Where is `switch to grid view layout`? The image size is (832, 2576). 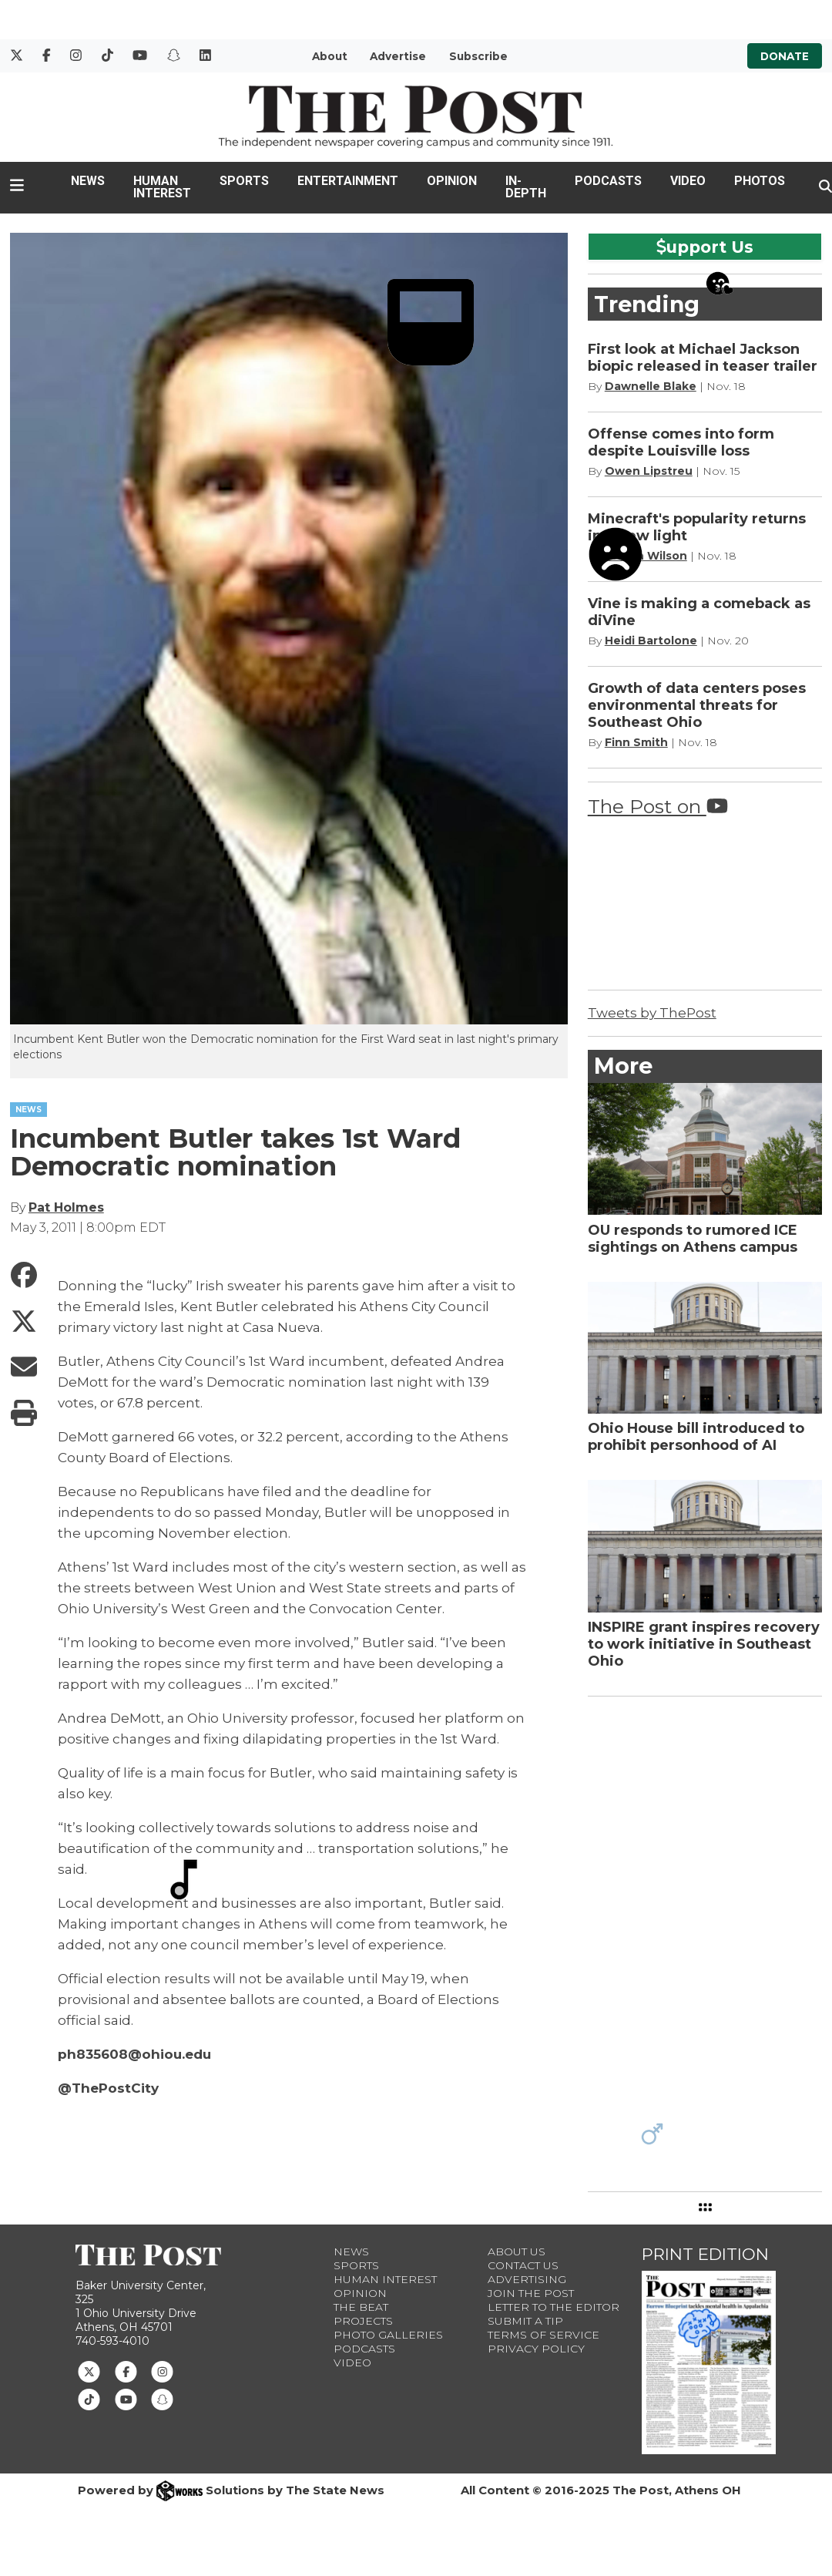 switch to grid view layout is located at coordinates (705, 2207).